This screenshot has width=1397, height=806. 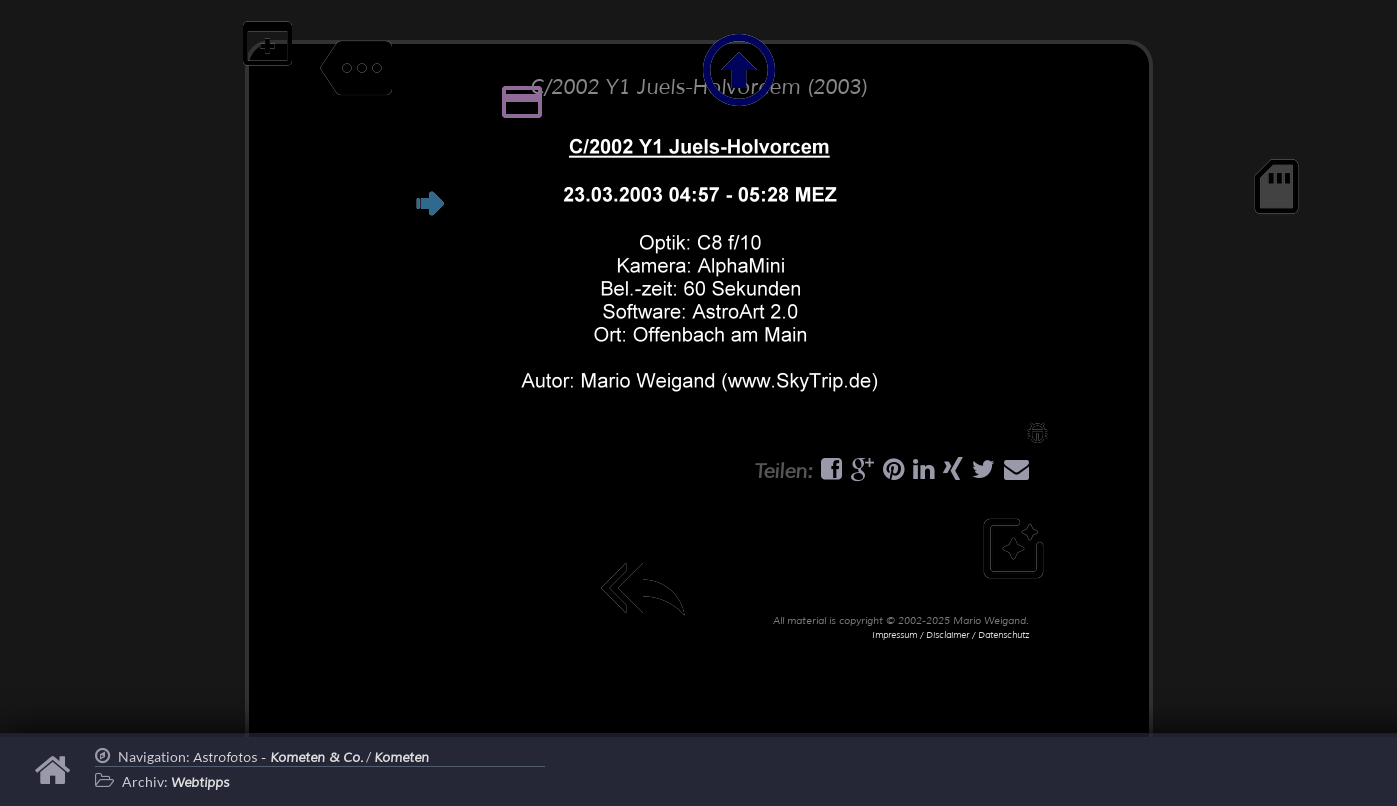 I want to click on view more notifications, so click(x=356, y=68).